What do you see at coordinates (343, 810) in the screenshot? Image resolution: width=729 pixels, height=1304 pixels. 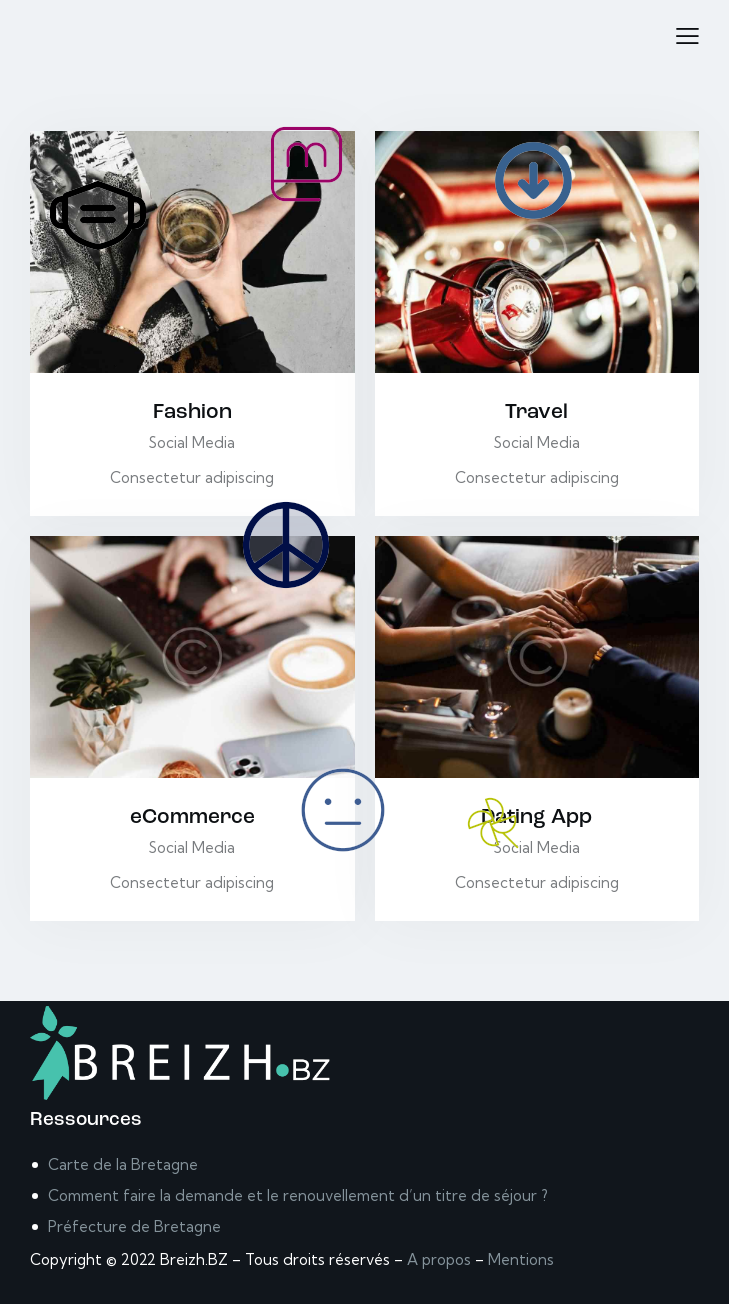 I see `rate your experience as neutral` at bounding box center [343, 810].